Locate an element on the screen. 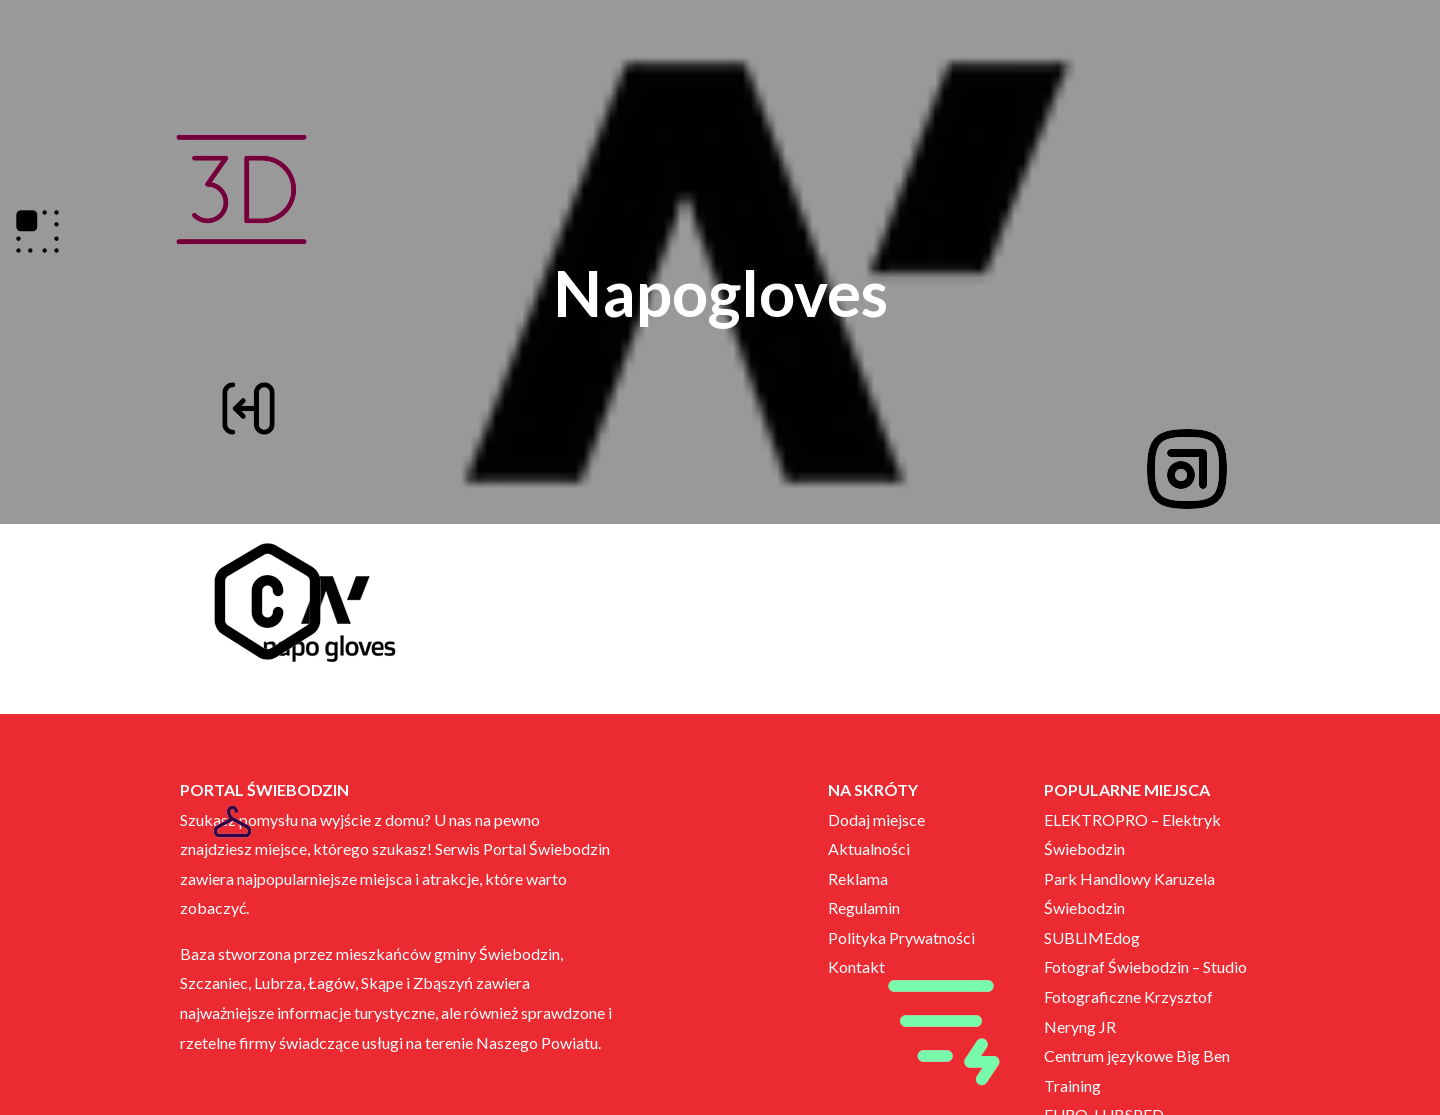  access your wardrobe or closet is located at coordinates (232, 822).